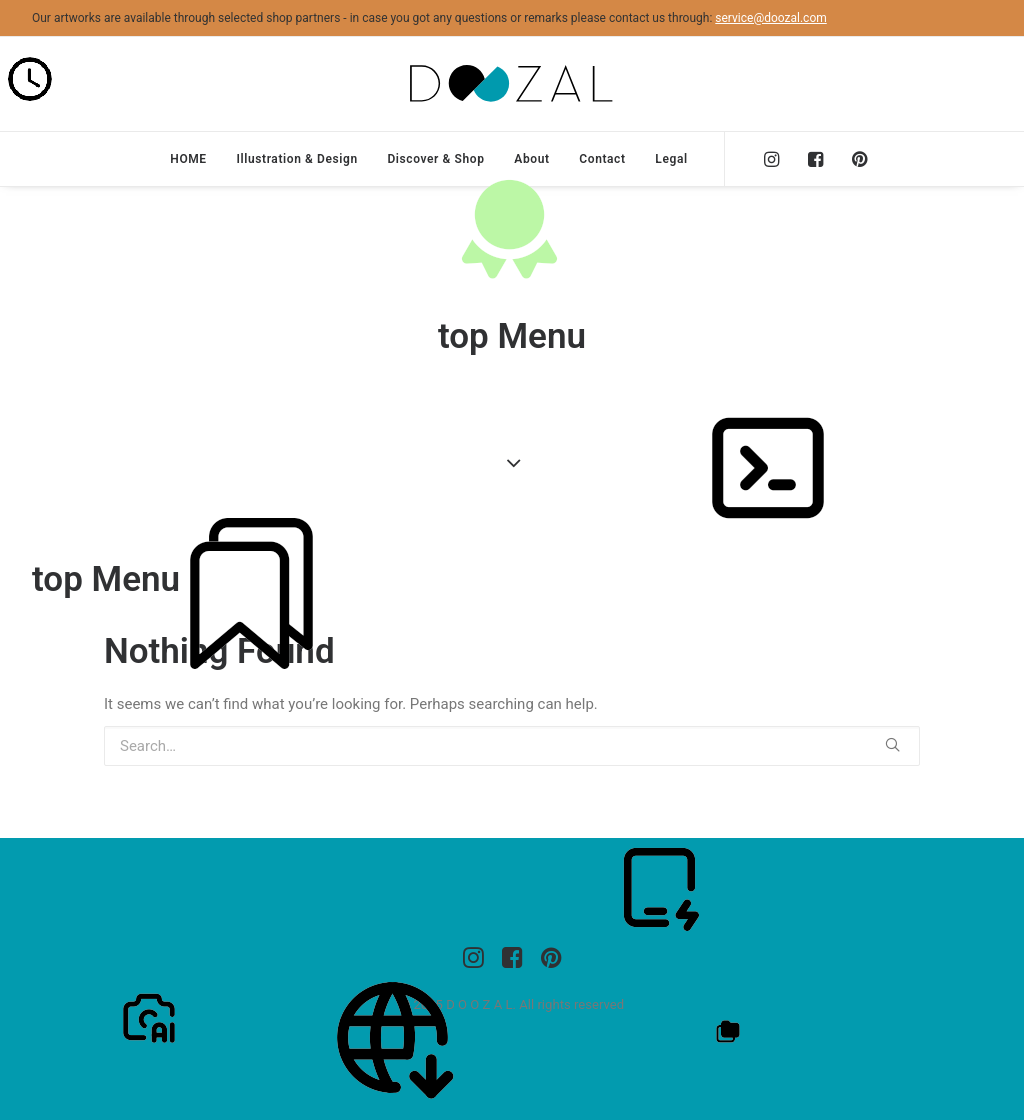 Image resolution: width=1024 pixels, height=1120 pixels. What do you see at coordinates (30, 79) in the screenshot?
I see `view time or clock settings` at bounding box center [30, 79].